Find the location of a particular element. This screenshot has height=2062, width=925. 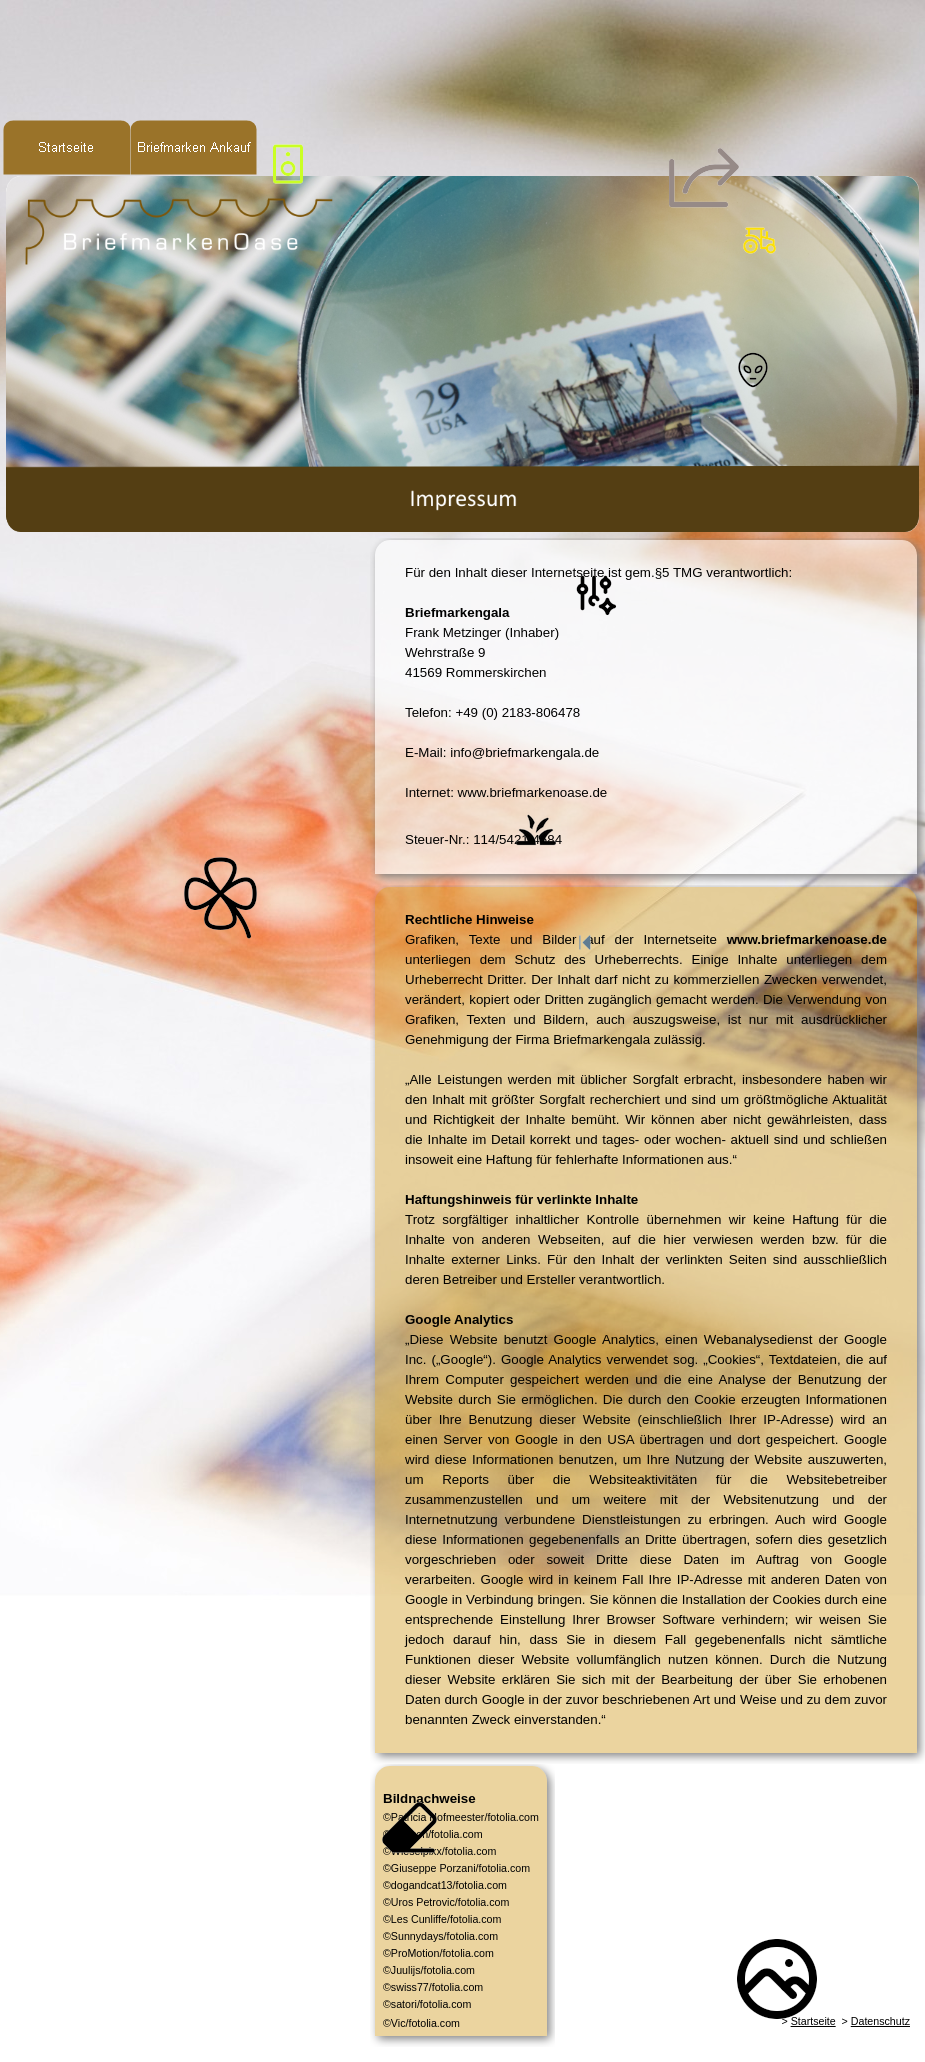

view outdoor or nature-related content is located at coordinates (536, 829).